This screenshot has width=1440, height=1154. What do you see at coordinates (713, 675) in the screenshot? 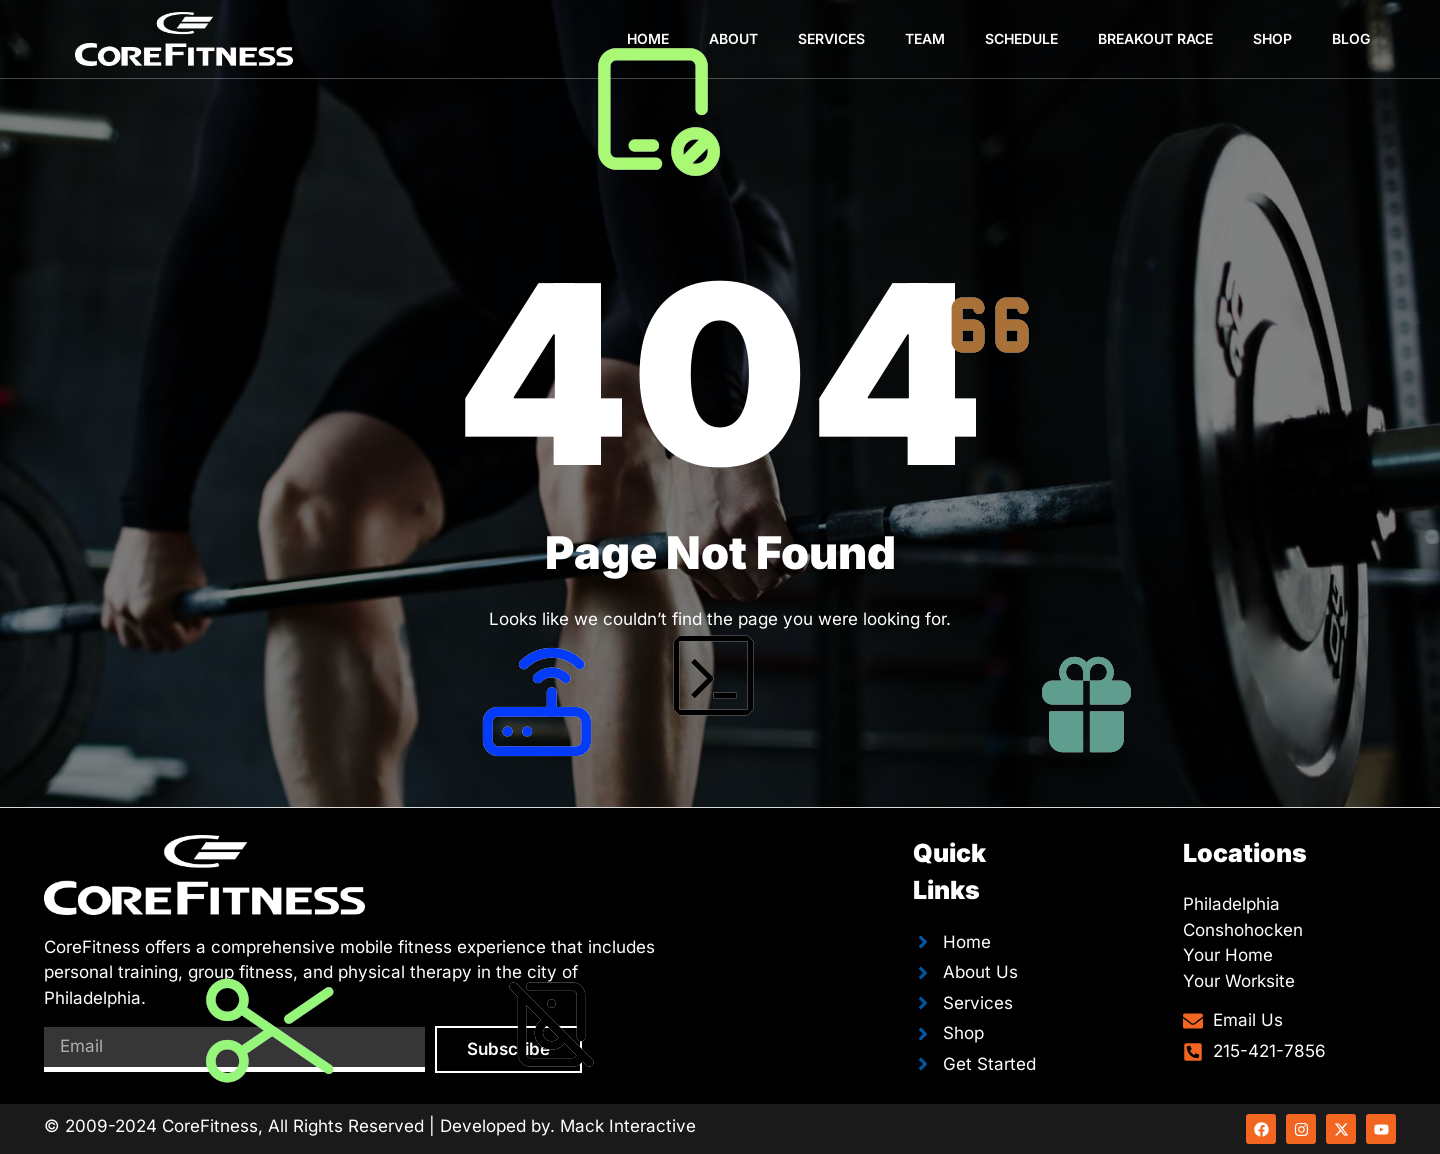
I see `open the integrated terminal` at bounding box center [713, 675].